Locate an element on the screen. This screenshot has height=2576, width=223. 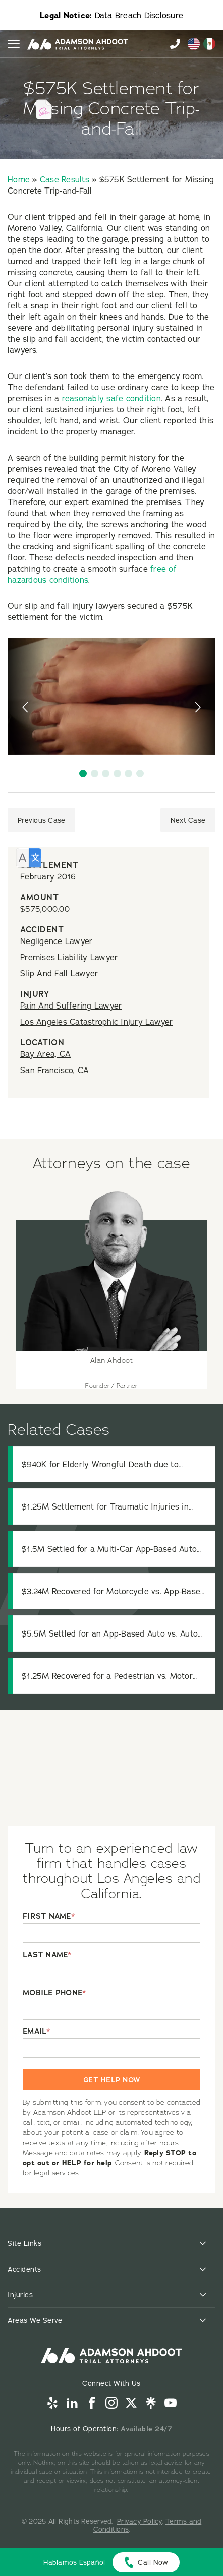
indicates a sass stylesheet file is located at coordinates (44, 109).